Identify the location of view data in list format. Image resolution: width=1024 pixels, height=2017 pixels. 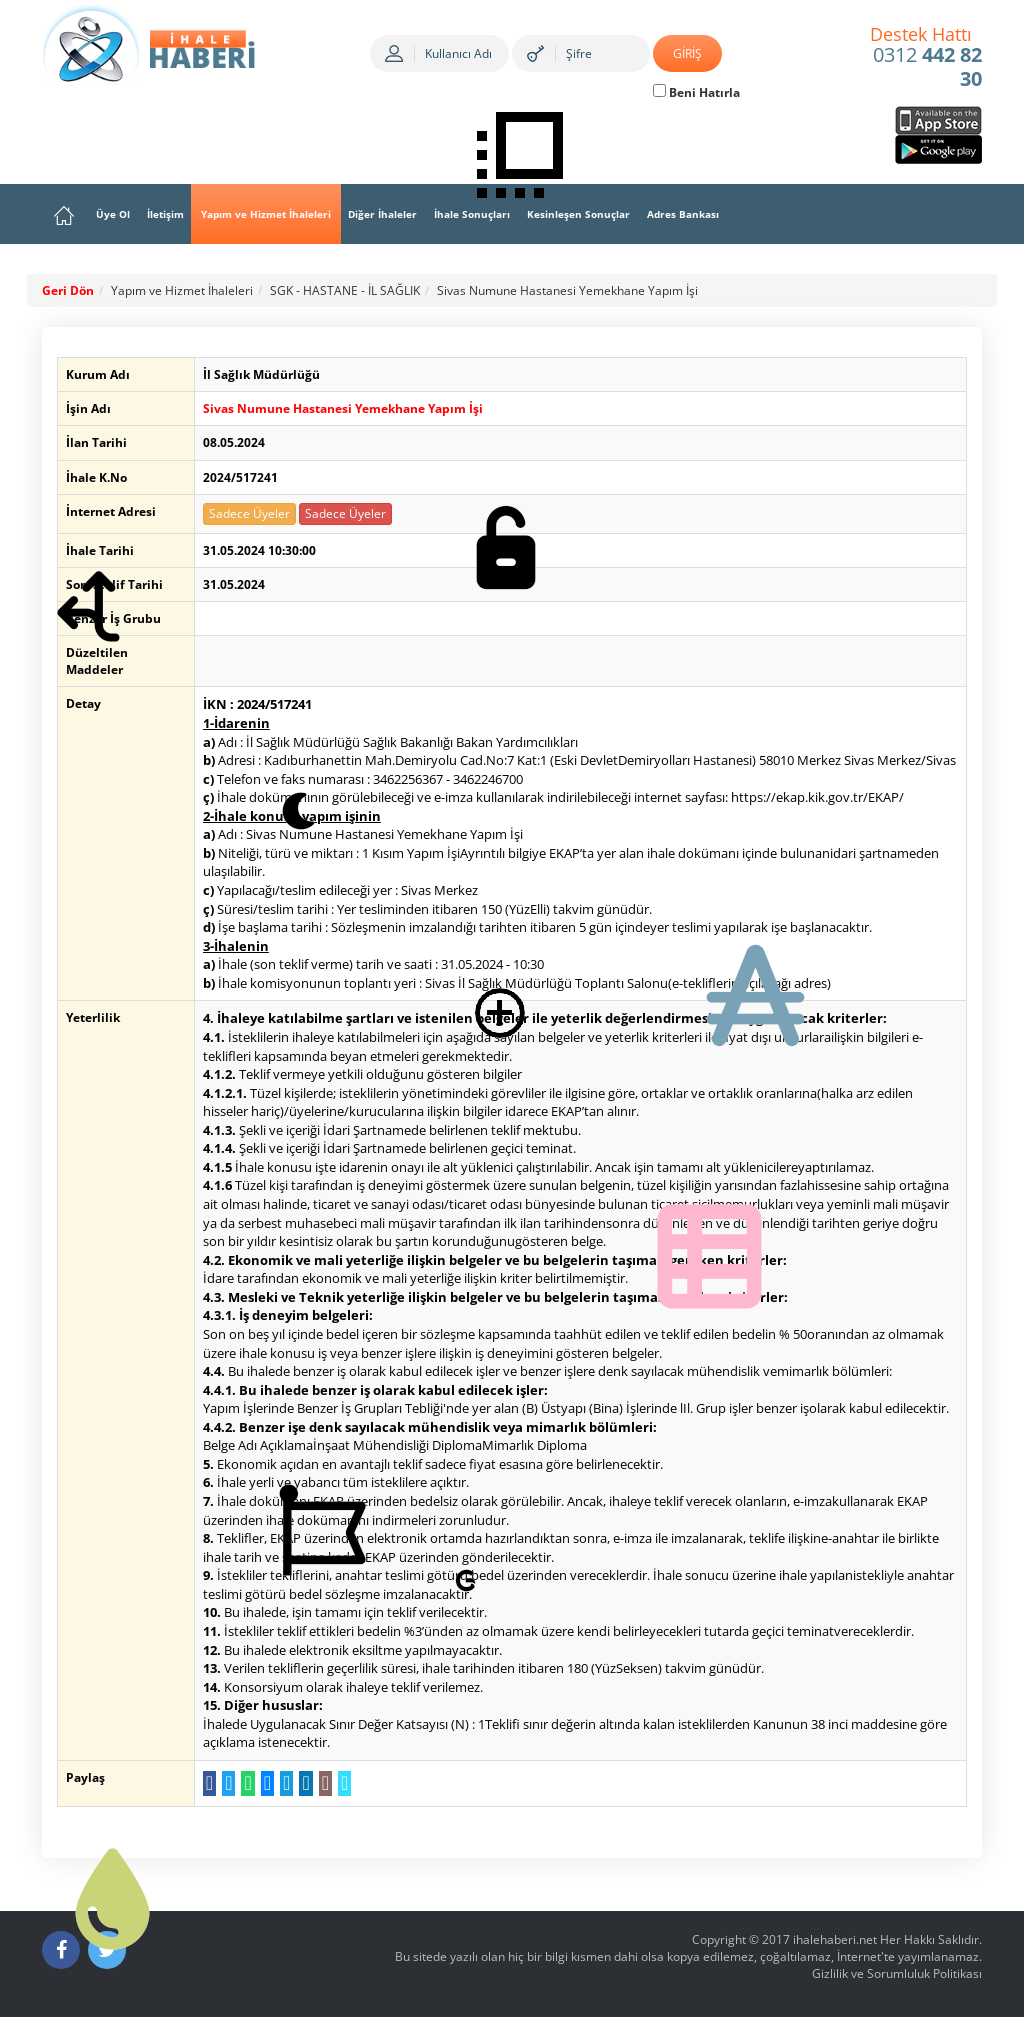
(709, 1256).